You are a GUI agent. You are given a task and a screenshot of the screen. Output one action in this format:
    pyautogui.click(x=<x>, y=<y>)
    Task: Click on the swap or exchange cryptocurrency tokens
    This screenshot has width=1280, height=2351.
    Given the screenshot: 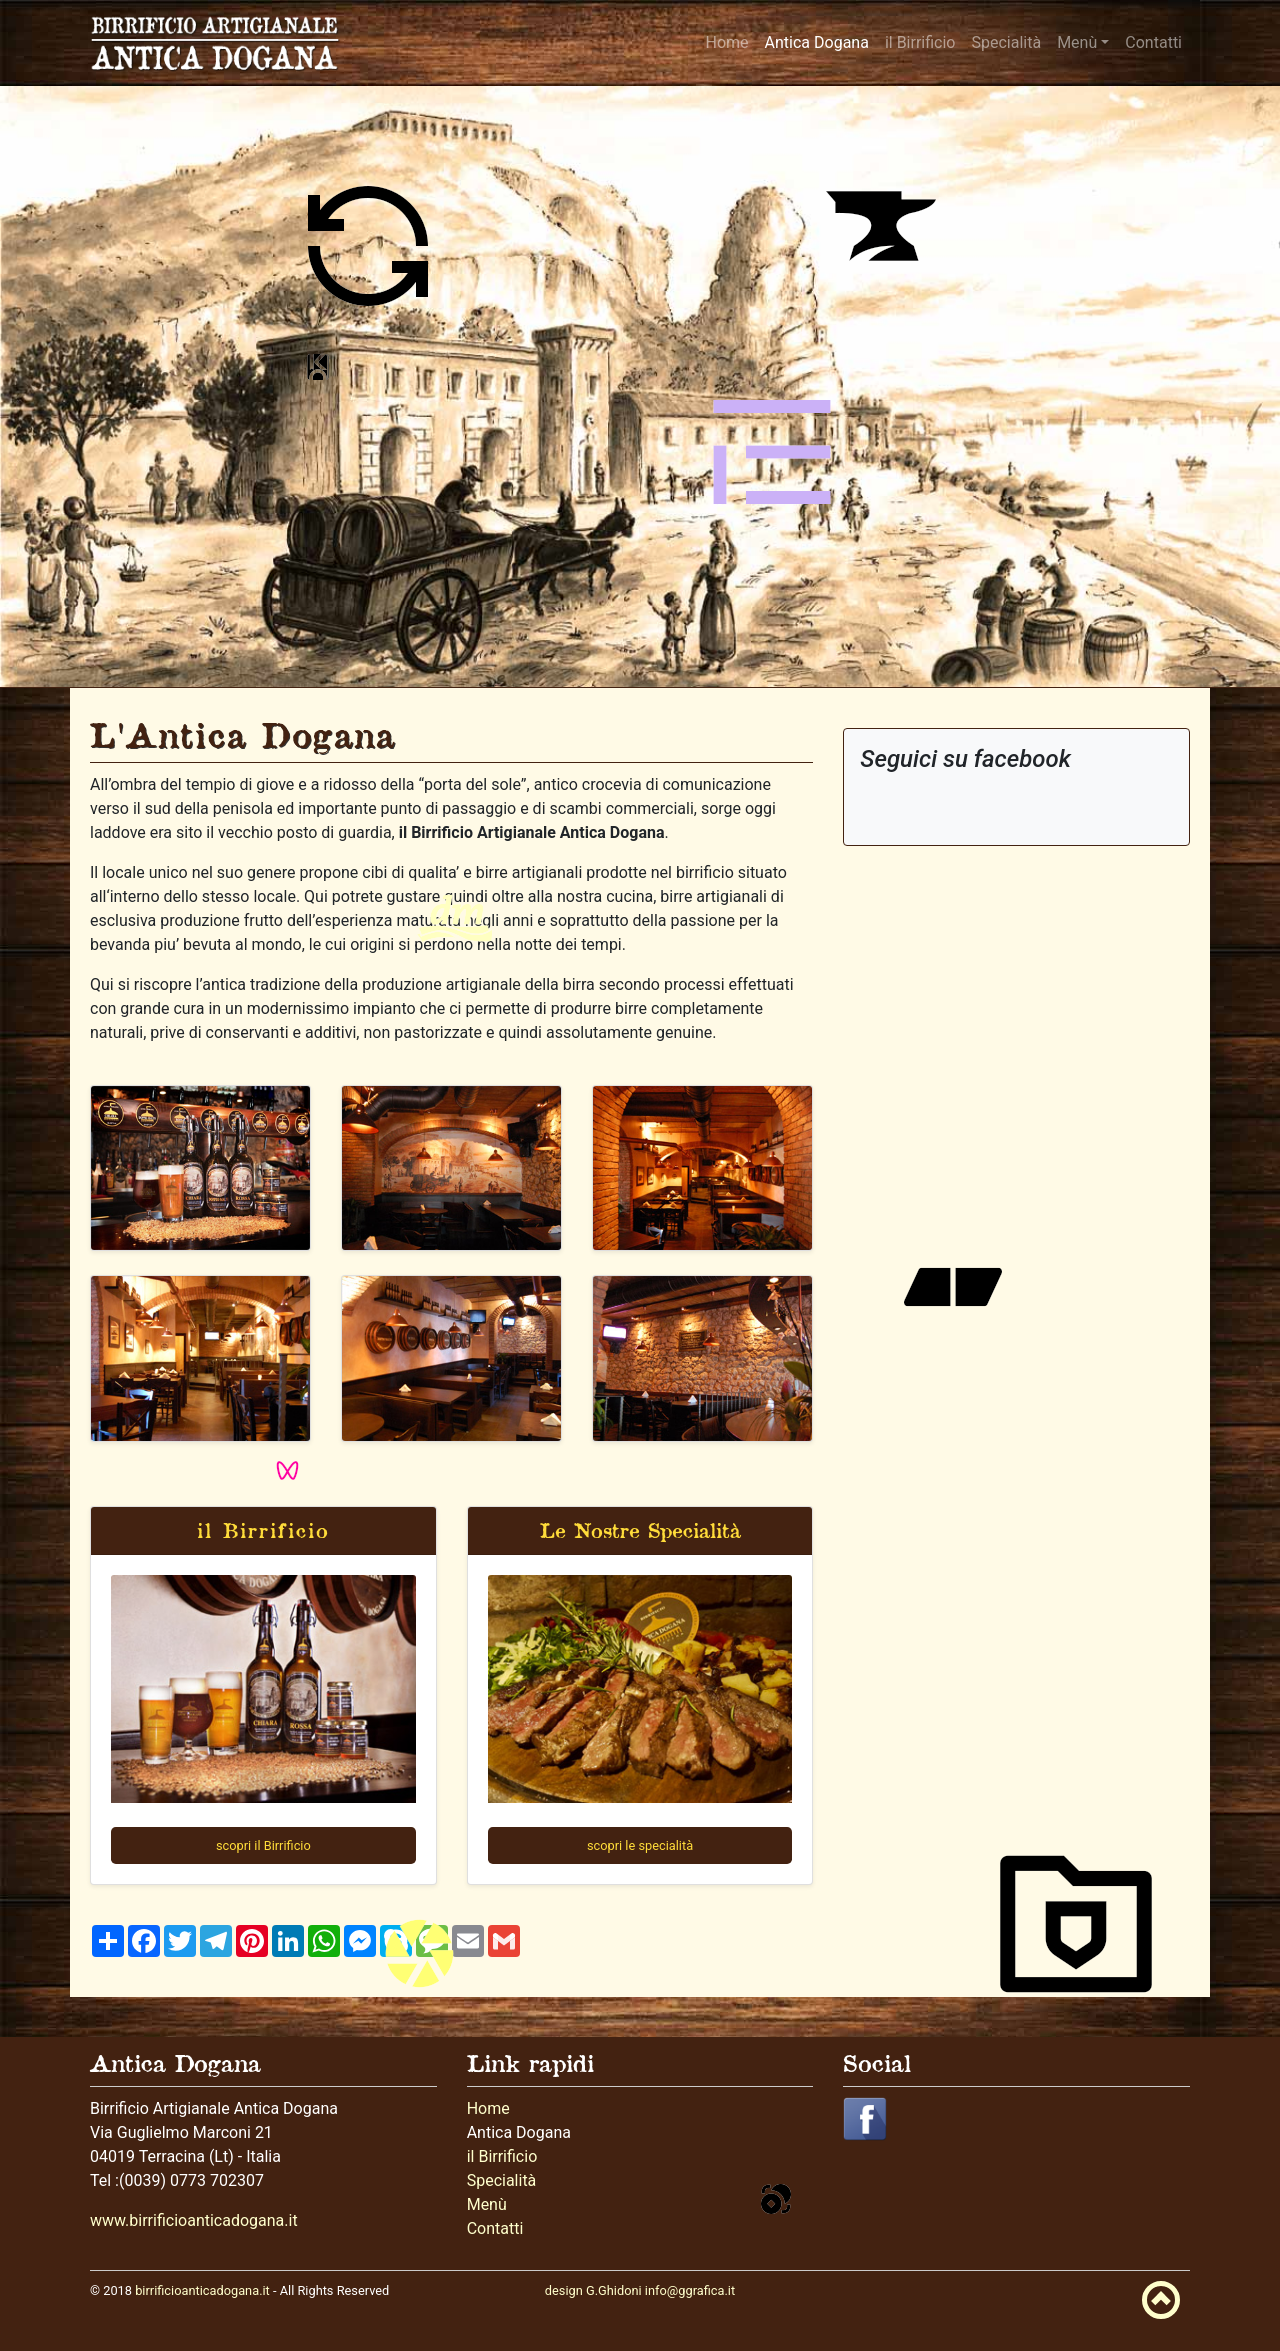 What is the action you would take?
    pyautogui.click(x=776, y=2199)
    